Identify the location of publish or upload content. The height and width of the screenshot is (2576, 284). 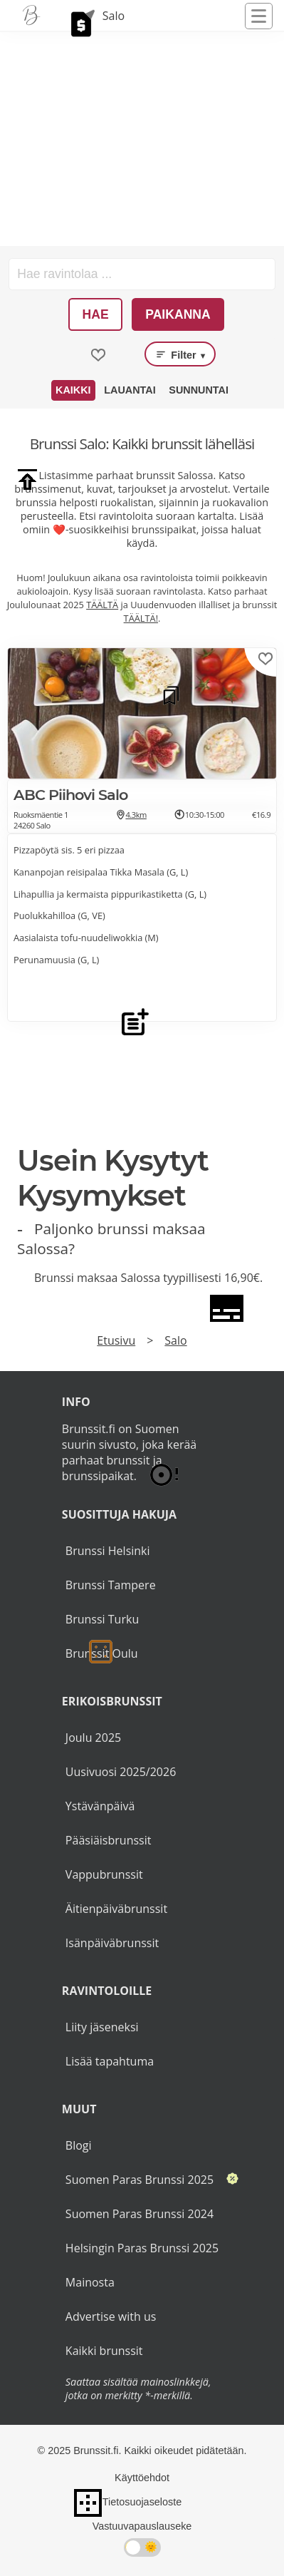
(27, 479).